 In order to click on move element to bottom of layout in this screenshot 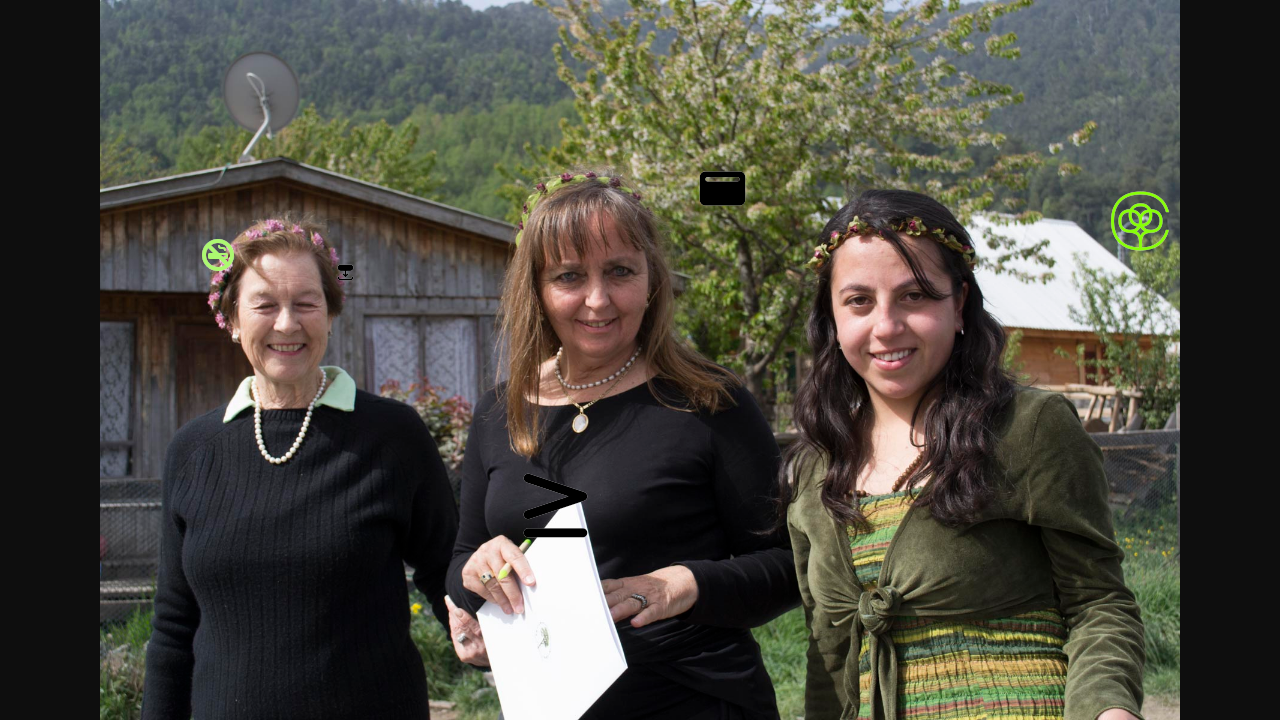, I will do `click(345, 272)`.